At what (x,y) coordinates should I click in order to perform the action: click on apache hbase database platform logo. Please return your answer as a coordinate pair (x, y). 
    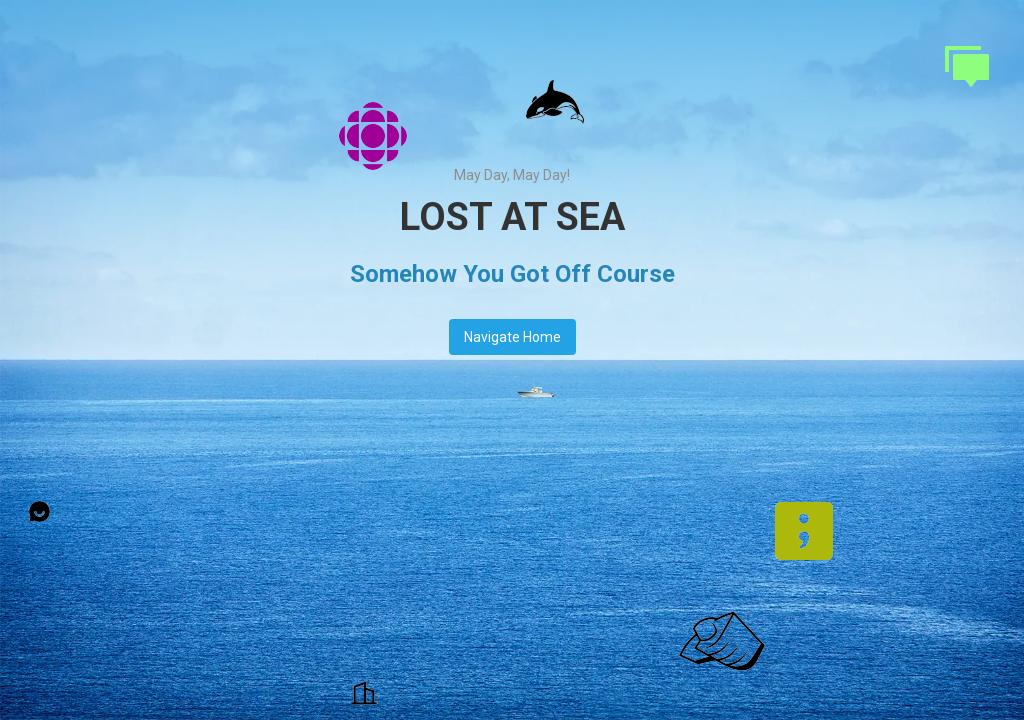
    Looking at the image, I should click on (555, 102).